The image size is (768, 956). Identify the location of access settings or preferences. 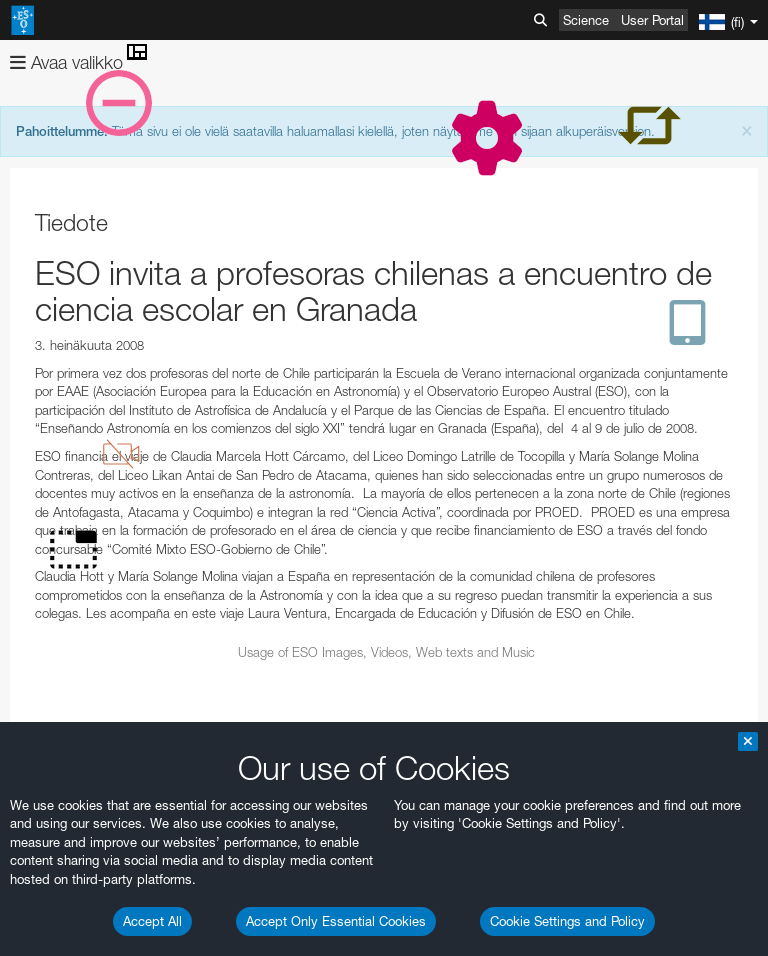
(487, 138).